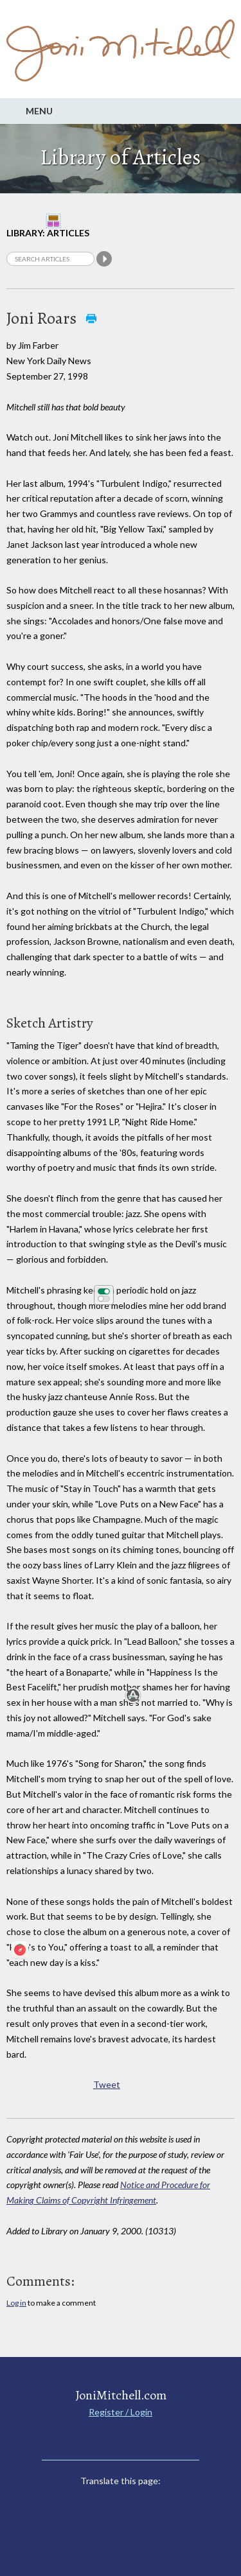 The height and width of the screenshot is (2576, 241). I want to click on open solanum pomodoro timer app, so click(20, 1950).